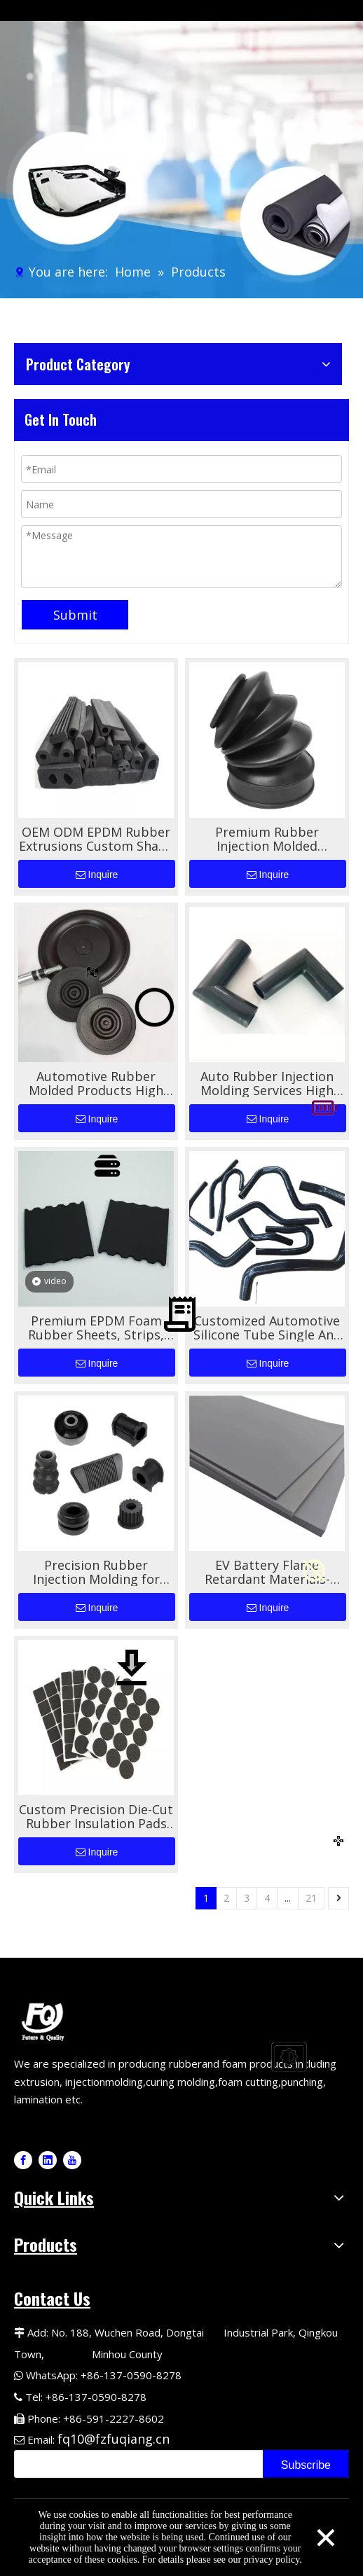  Describe the element at coordinates (338, 1841) in the screenshot. I see `access games or gaming section` at that location.